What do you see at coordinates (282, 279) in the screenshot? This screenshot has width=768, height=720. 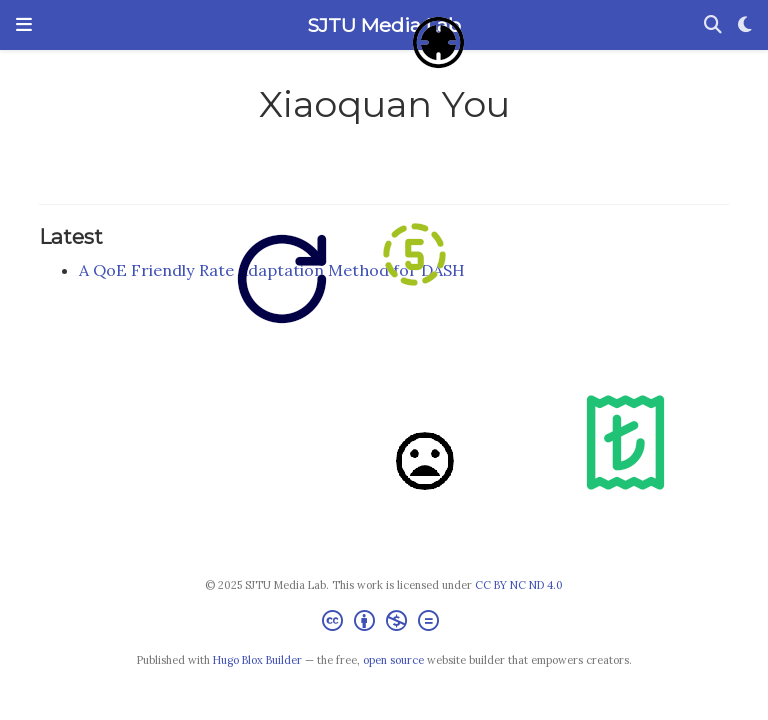 I see `redo or repeat the last action` at bounding box center [282, 279].